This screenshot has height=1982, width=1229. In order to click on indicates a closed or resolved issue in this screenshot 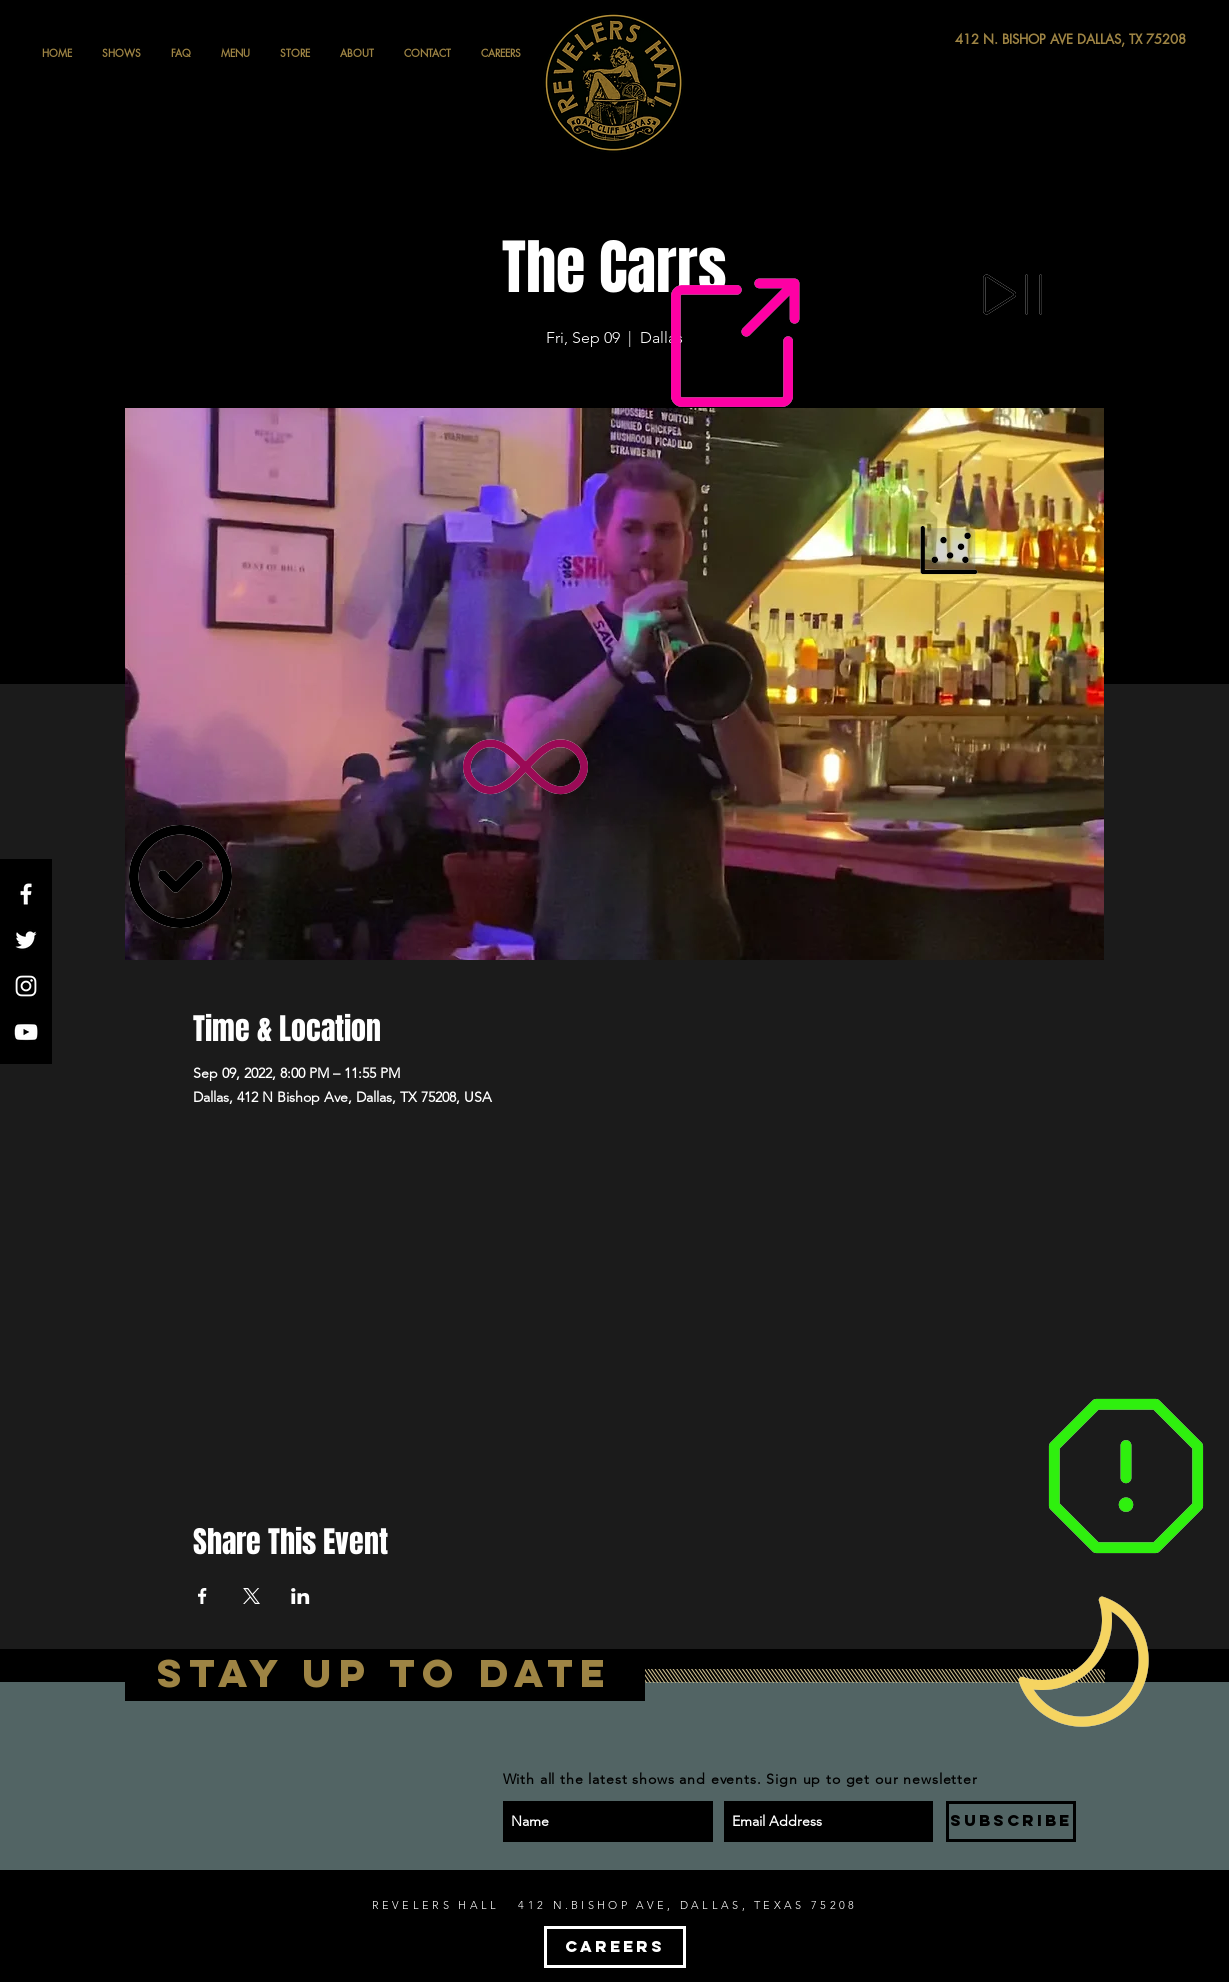, I will do `click(180, 876)`.